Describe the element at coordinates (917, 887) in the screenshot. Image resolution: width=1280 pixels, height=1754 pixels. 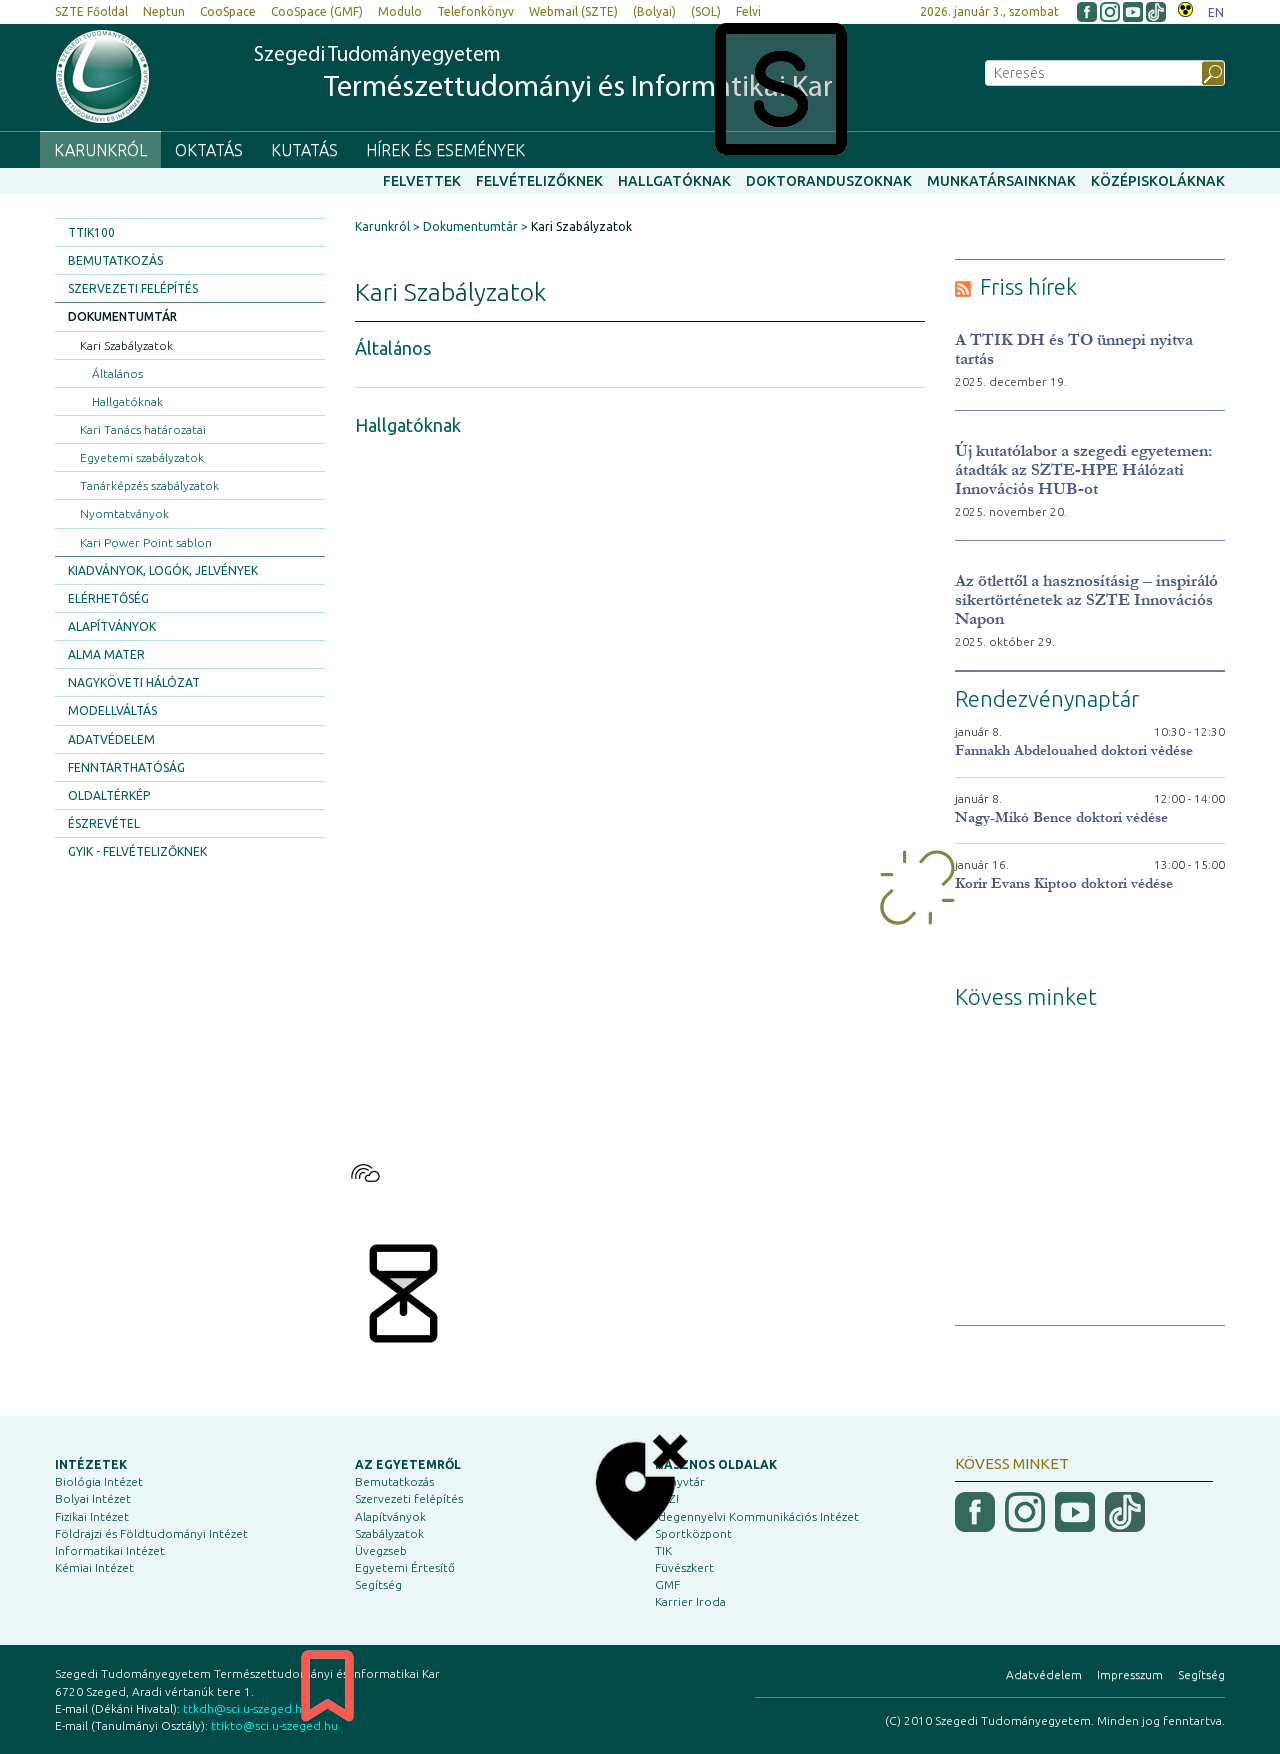
I see `unlink or disconnect items` at that location.